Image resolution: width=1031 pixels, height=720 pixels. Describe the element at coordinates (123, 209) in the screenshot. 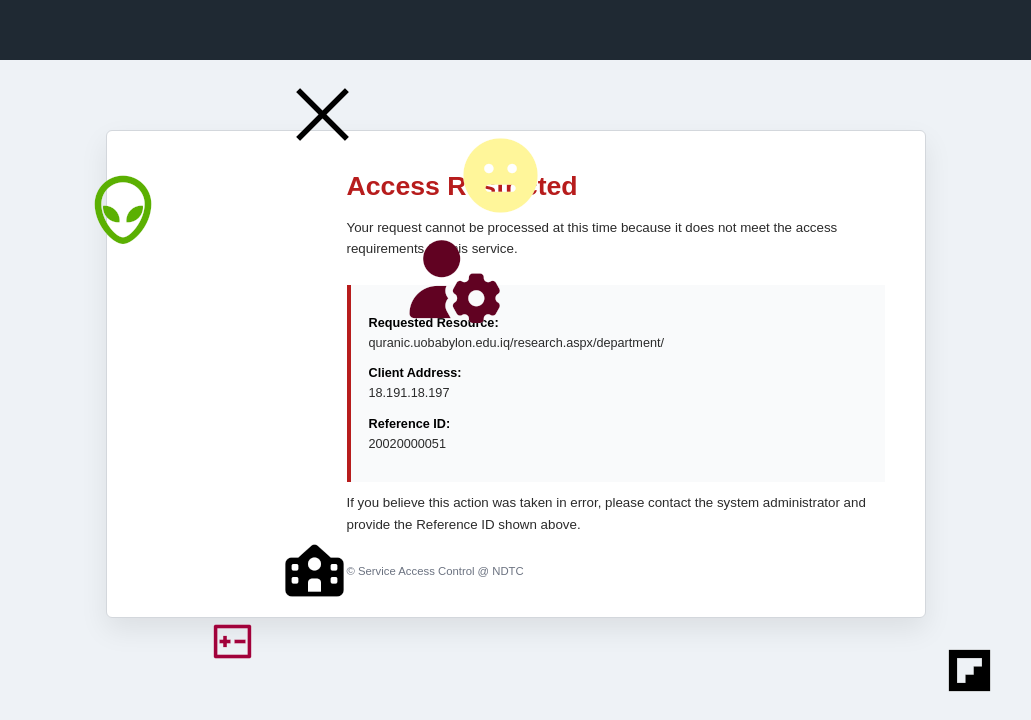

I see `indicates sci-fi or extraterrestrial content` at that location.